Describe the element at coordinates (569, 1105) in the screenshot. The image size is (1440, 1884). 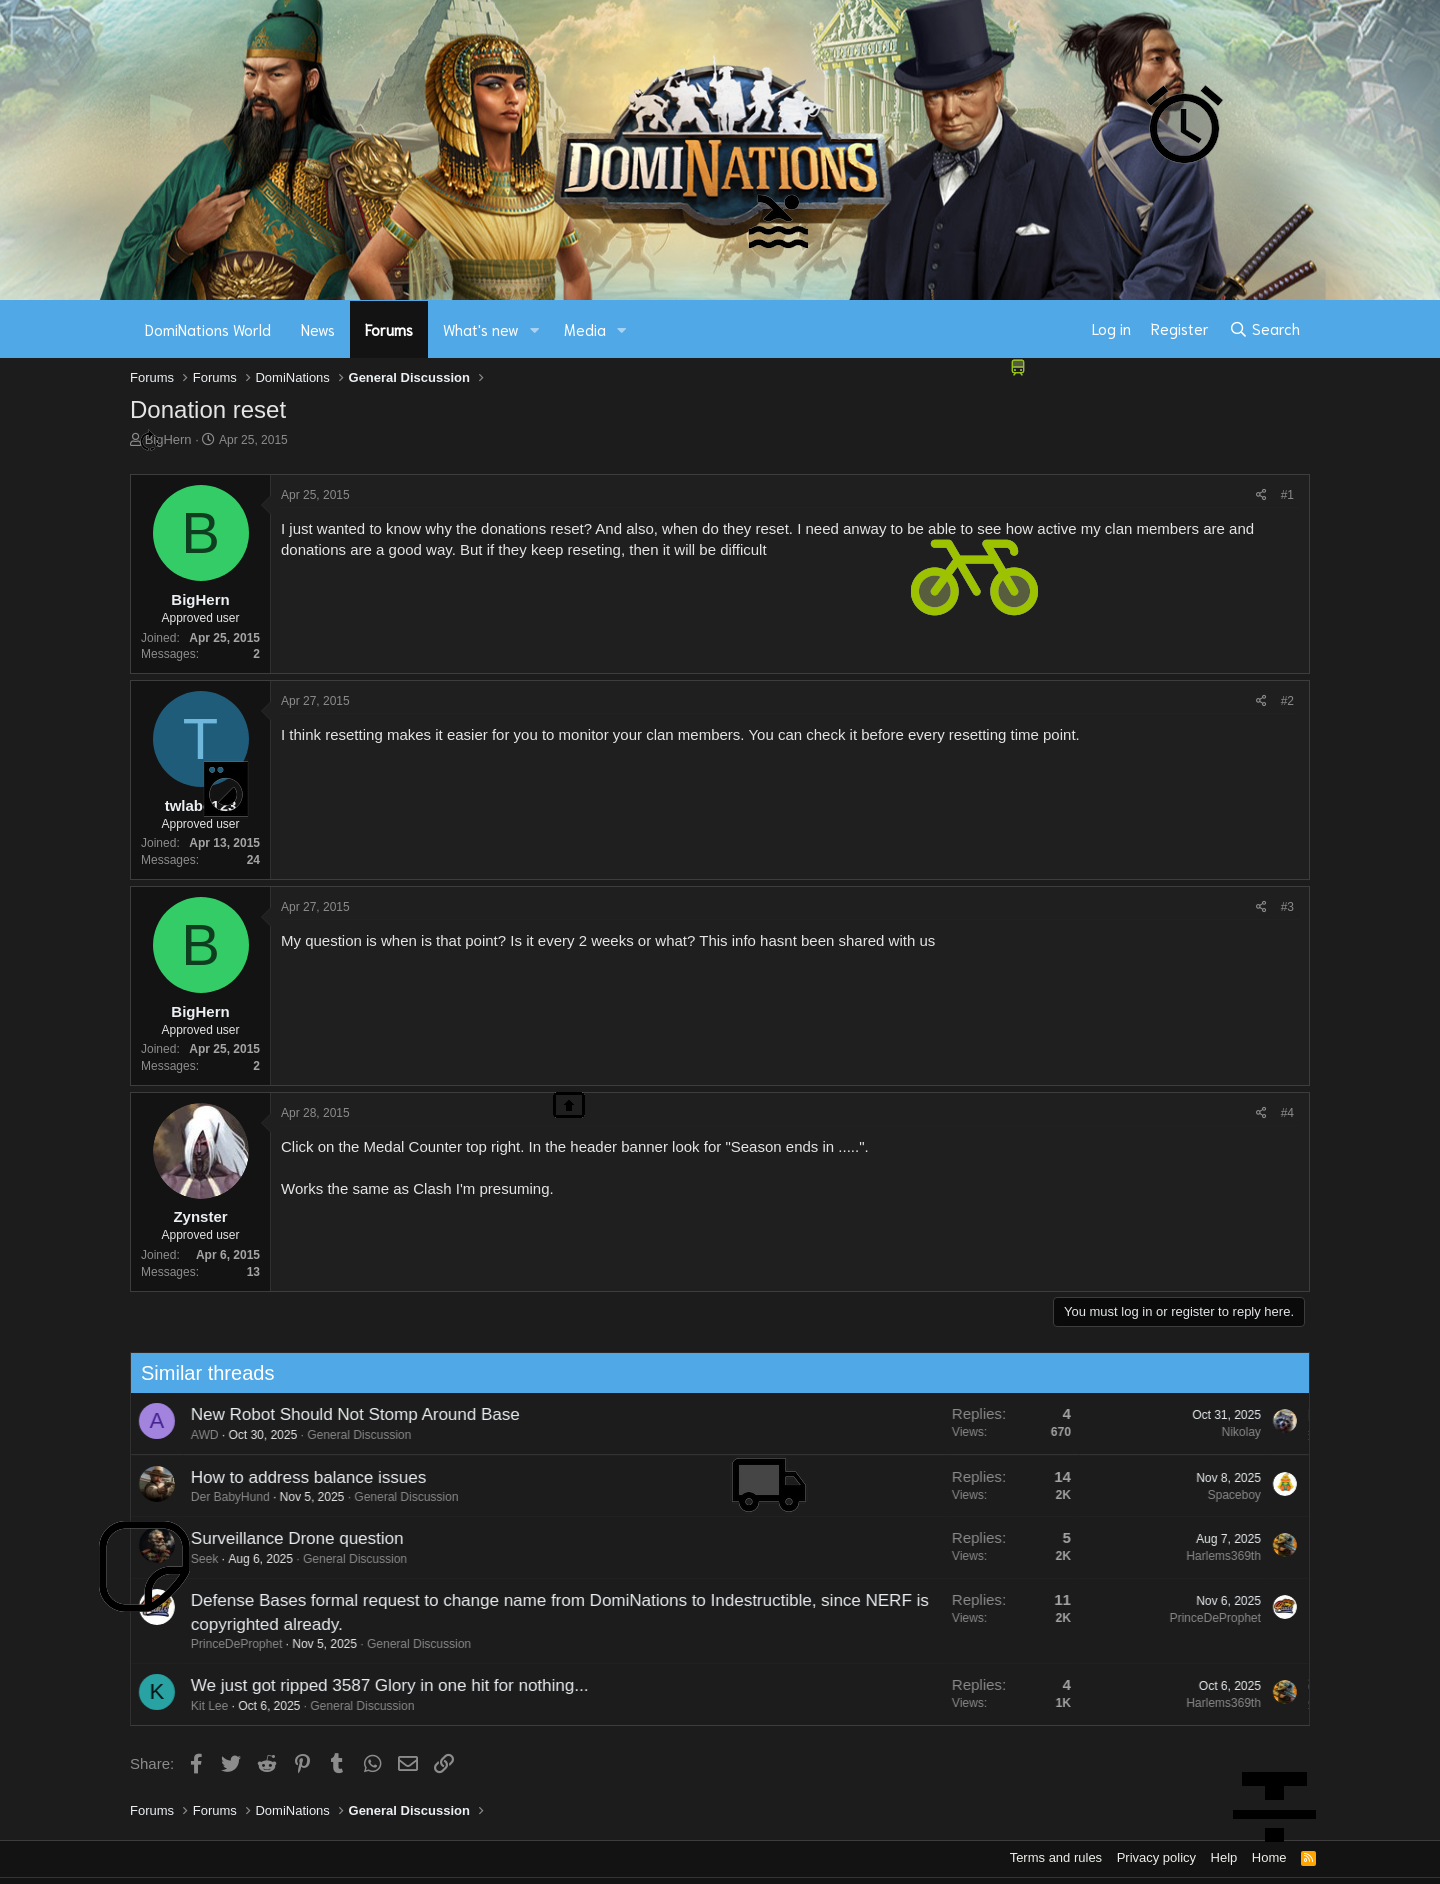
I see `present to all participants` at that location.